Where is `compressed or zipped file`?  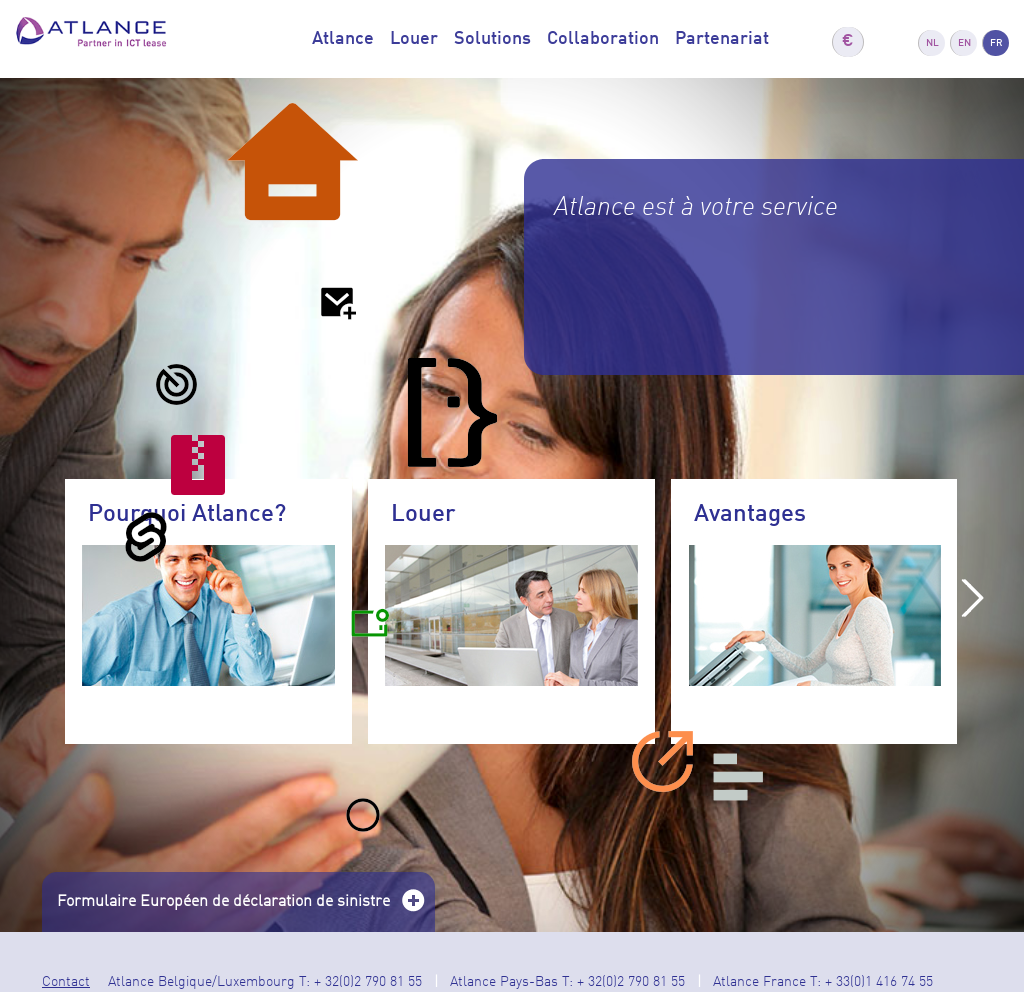
compressed or zipped file is located at coordinates (198, 465).